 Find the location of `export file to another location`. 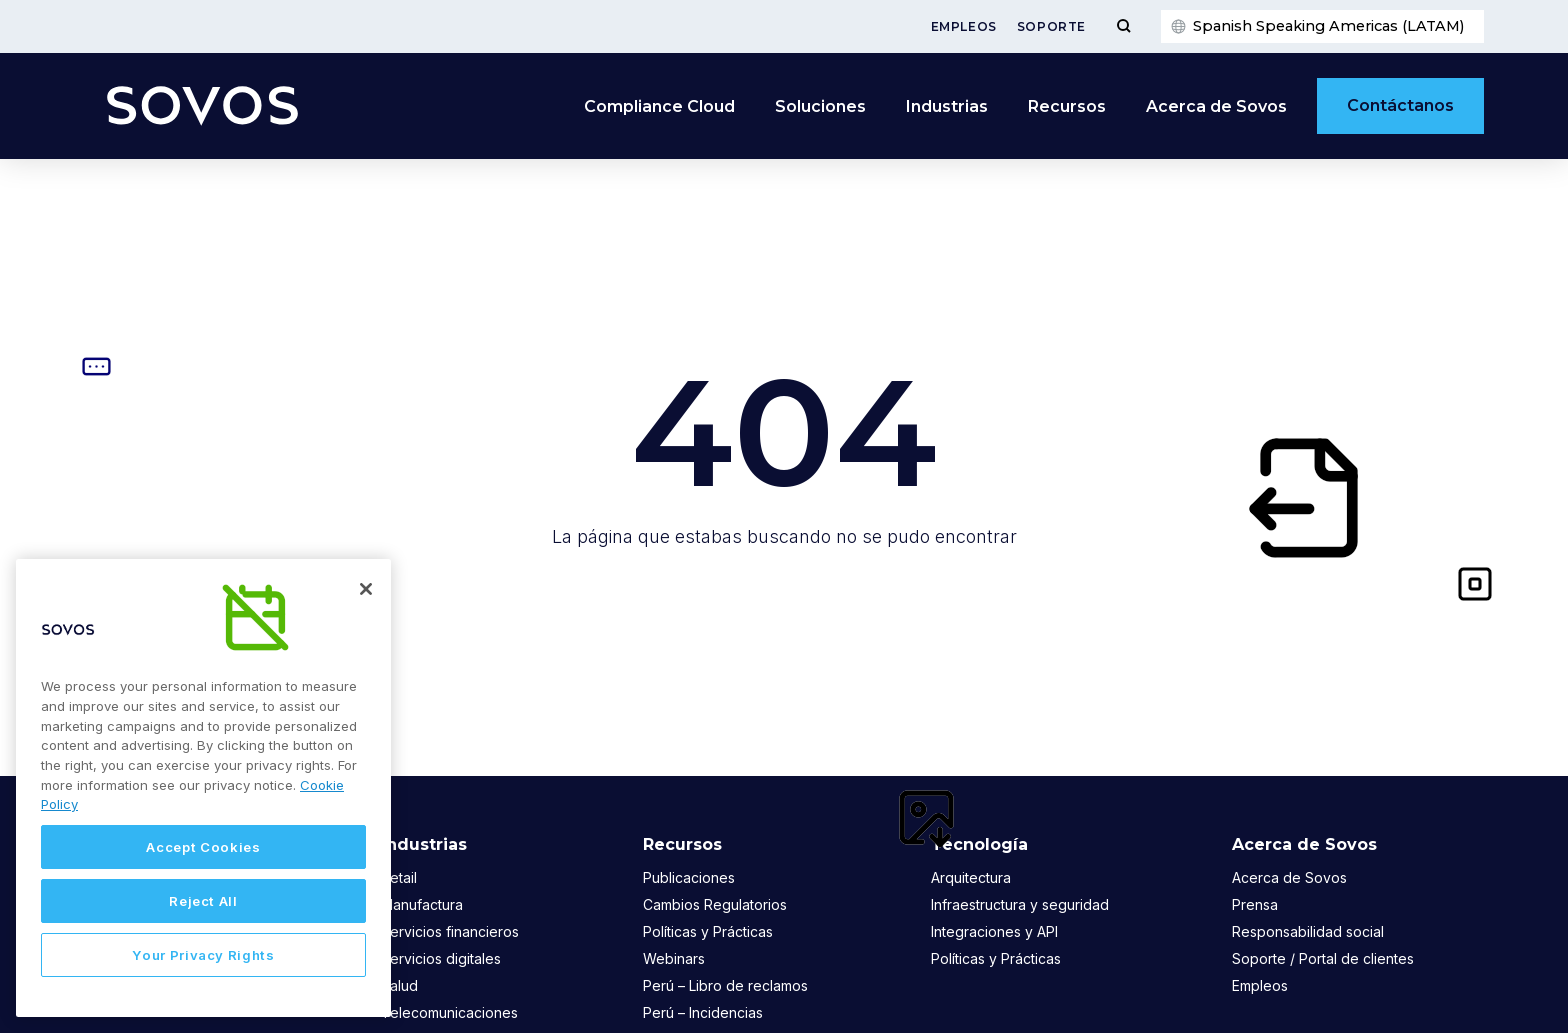

export file to another location is located at coordinates (1309, 498).